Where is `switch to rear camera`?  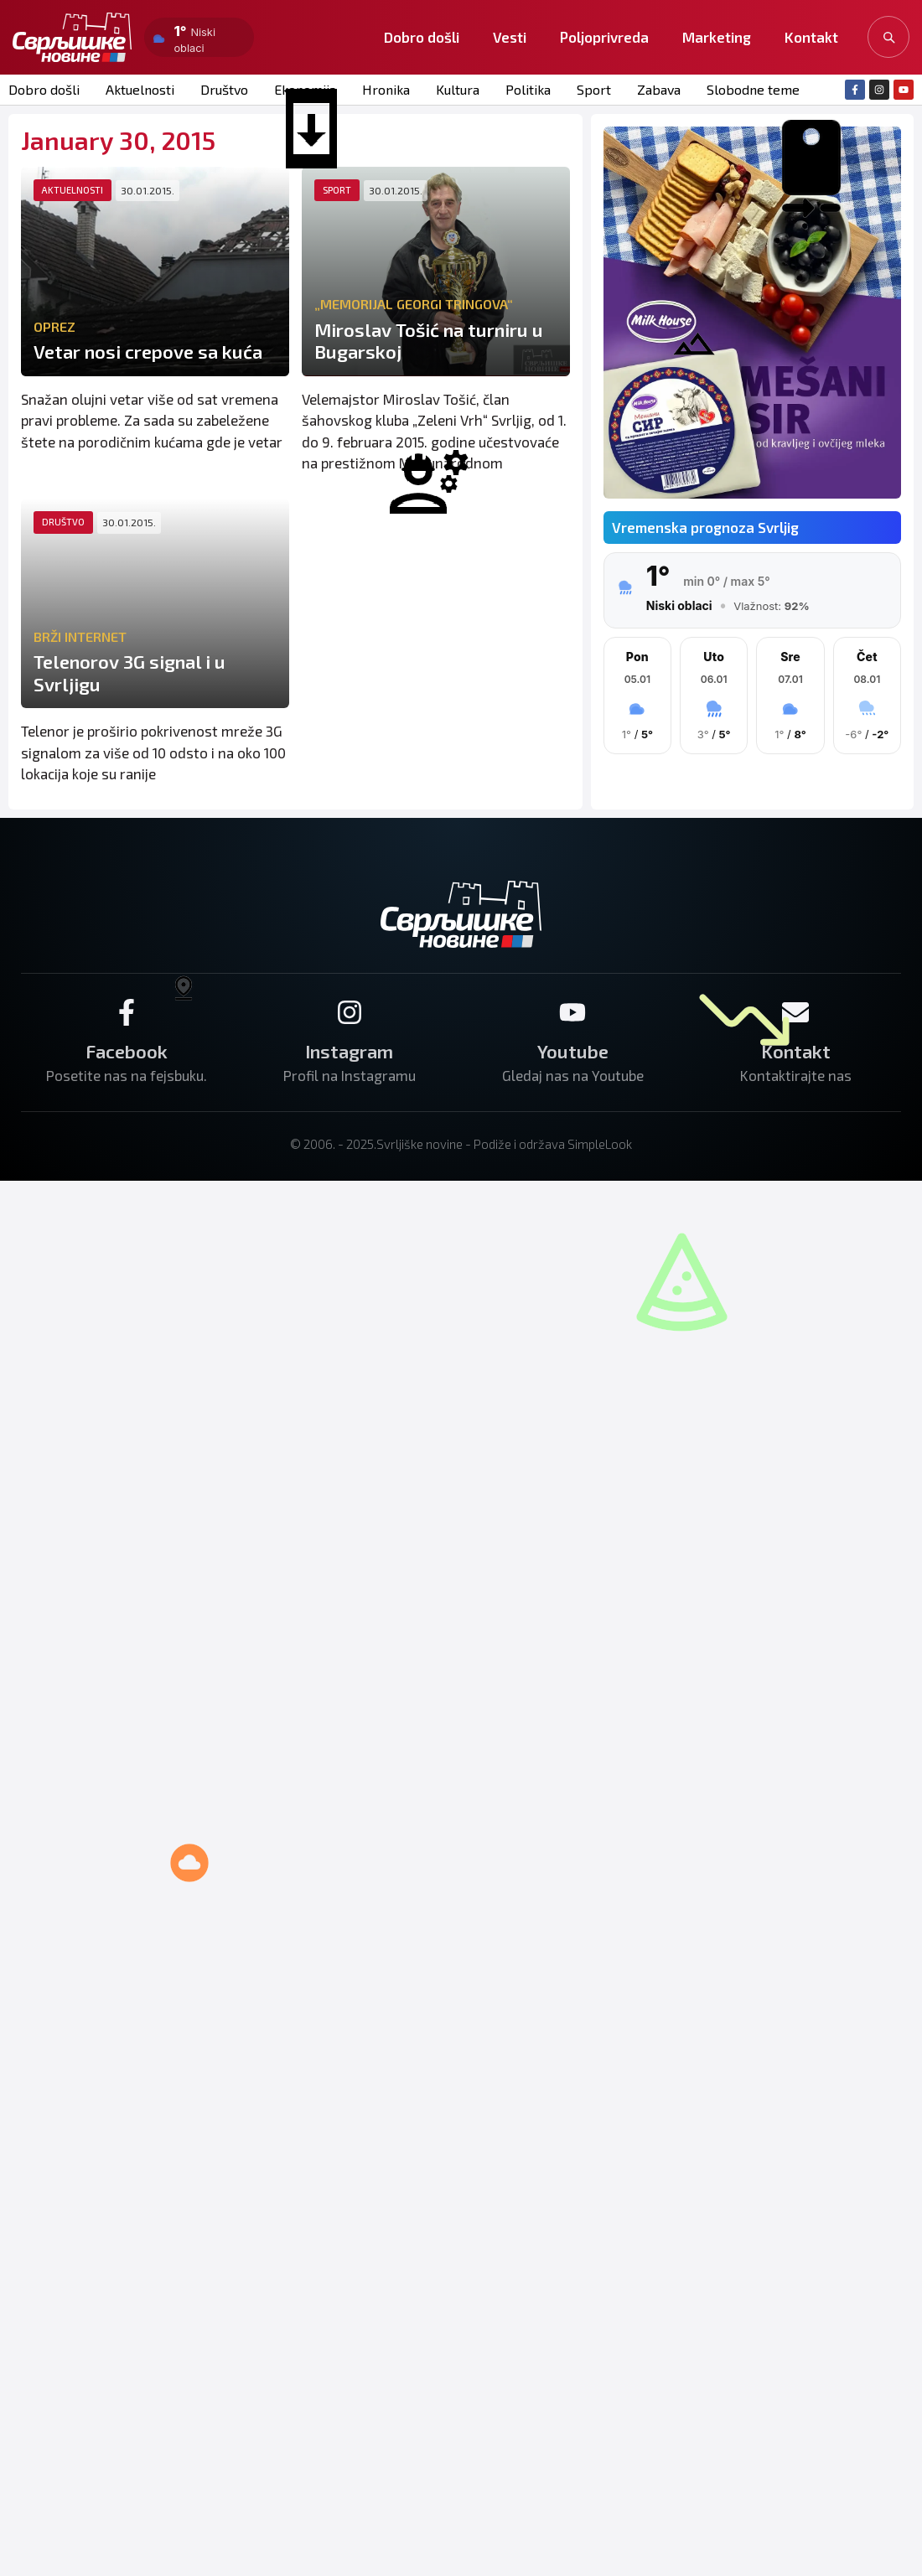 switch to rear camera is located at coordinates (811, 170).